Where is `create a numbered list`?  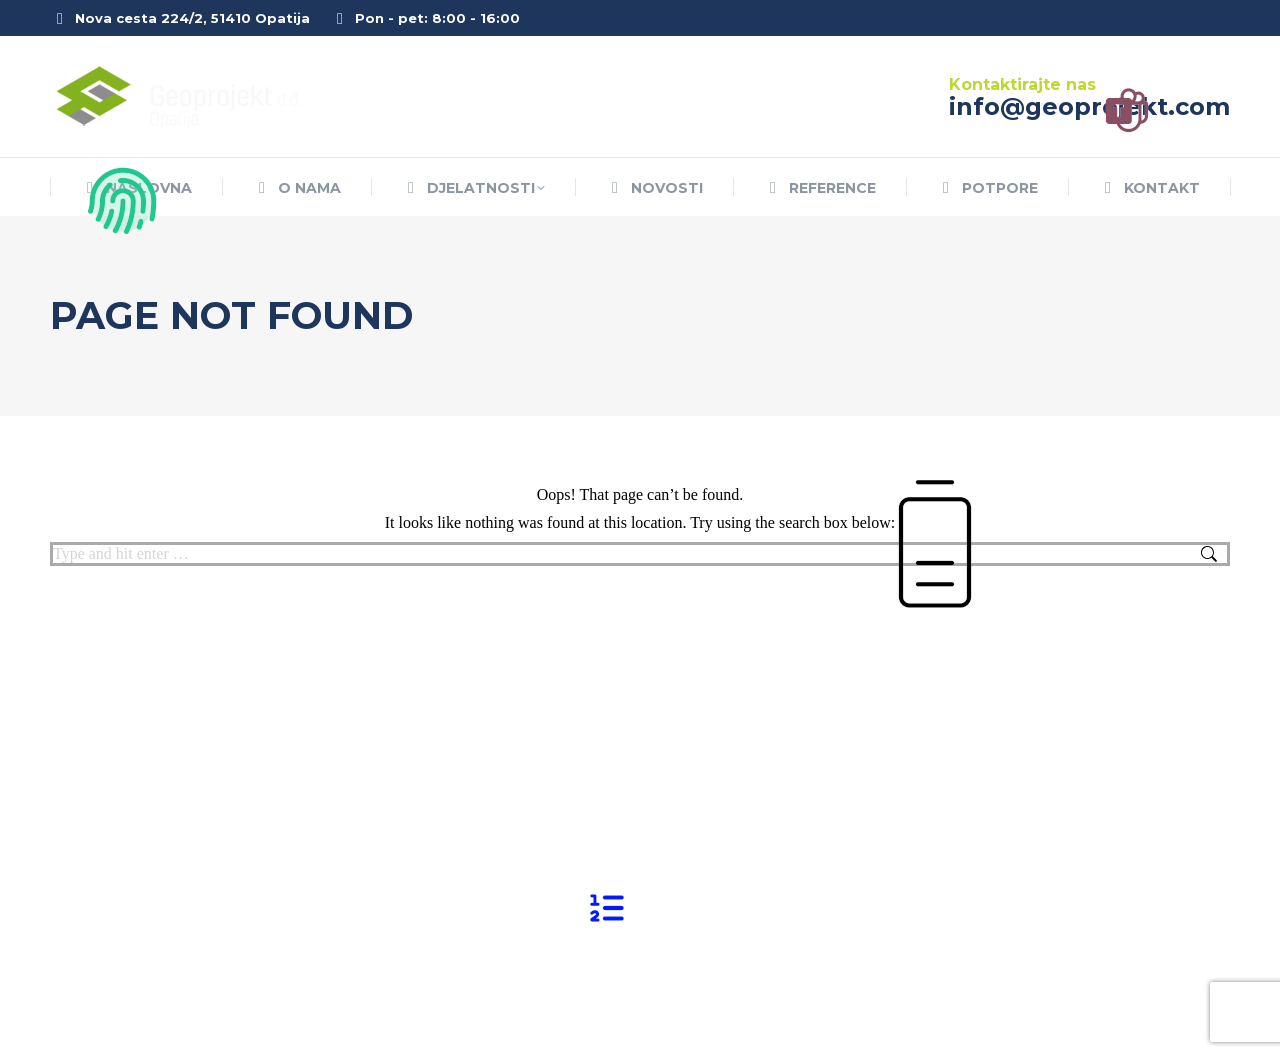
create a numbered list is located at coordinates (607, 908).